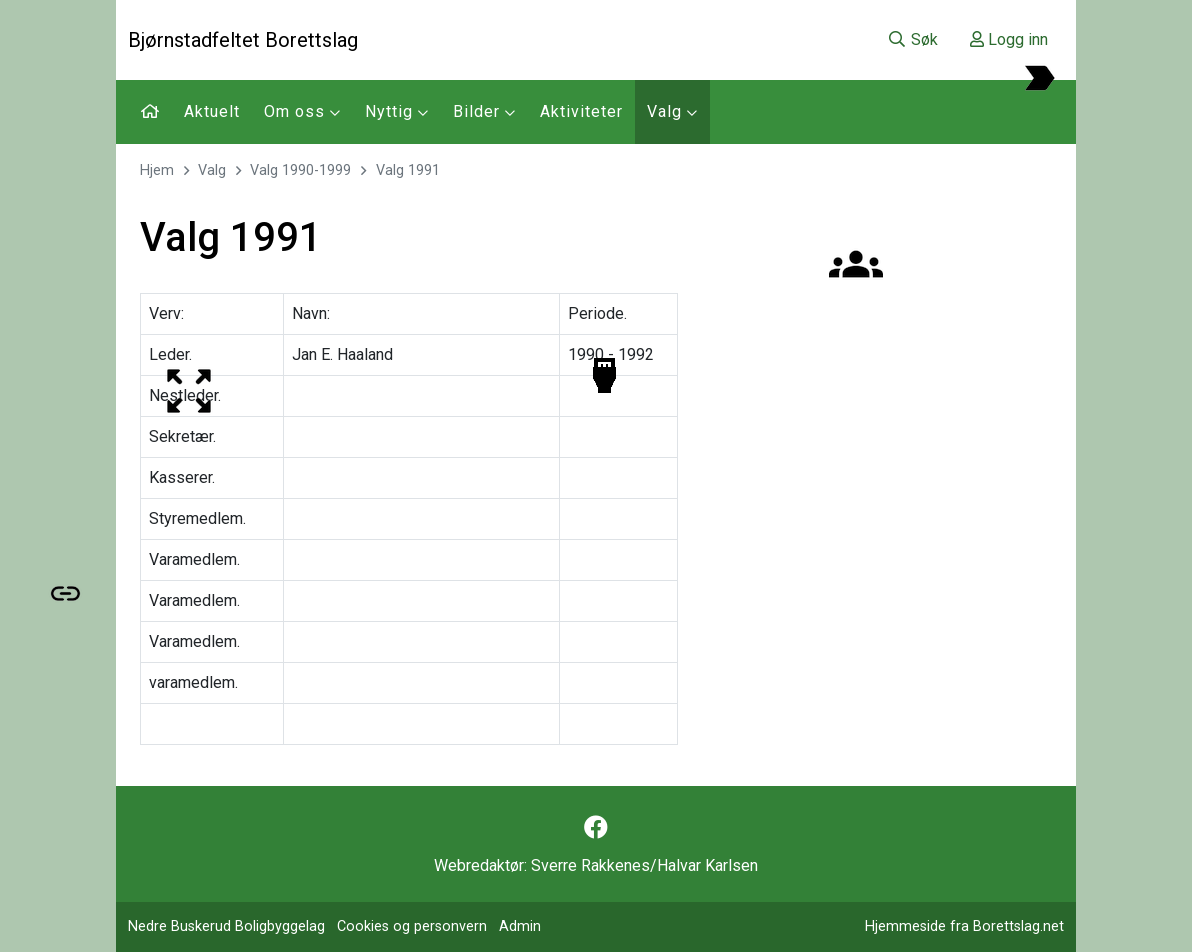 This screenshot has width=1192, height=952. Describe the element at coordinates (604, 375) in the screenshot. I see `configure HDMI input settings` at that location.